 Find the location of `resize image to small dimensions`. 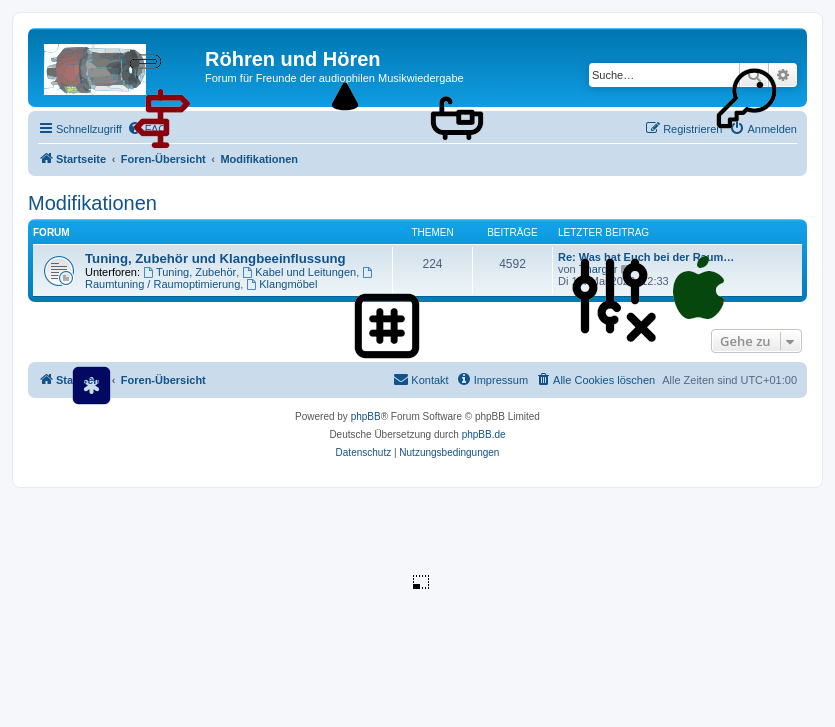

resize image to small dimensions is located at coordinates (421, 582).